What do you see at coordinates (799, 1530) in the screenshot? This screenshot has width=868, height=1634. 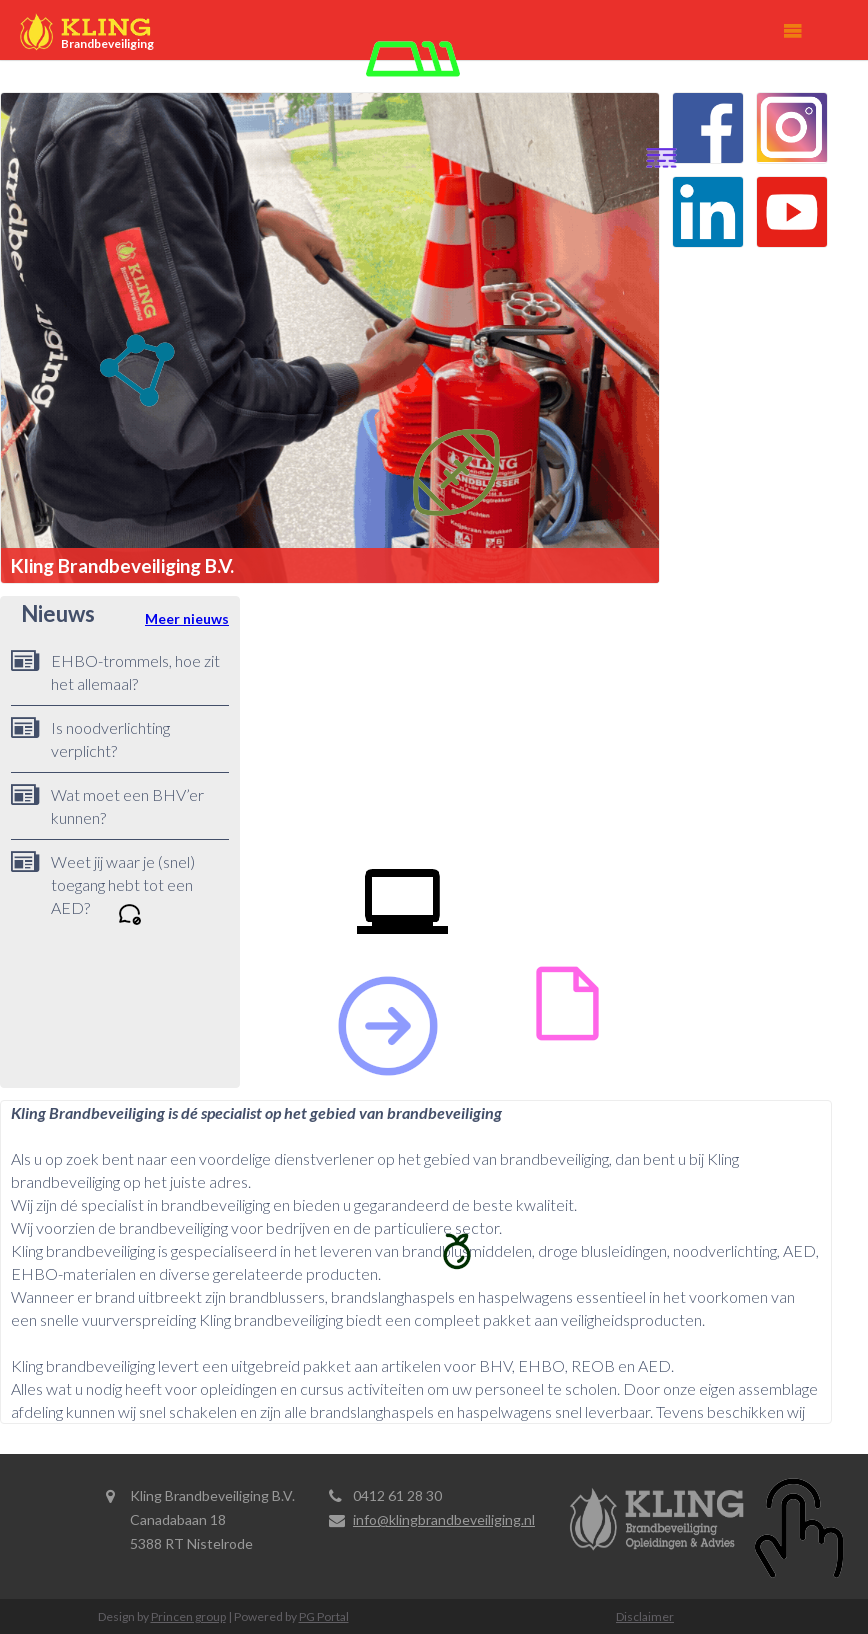 I see `tap to interact with this element` at bounding box center [799, 1530].